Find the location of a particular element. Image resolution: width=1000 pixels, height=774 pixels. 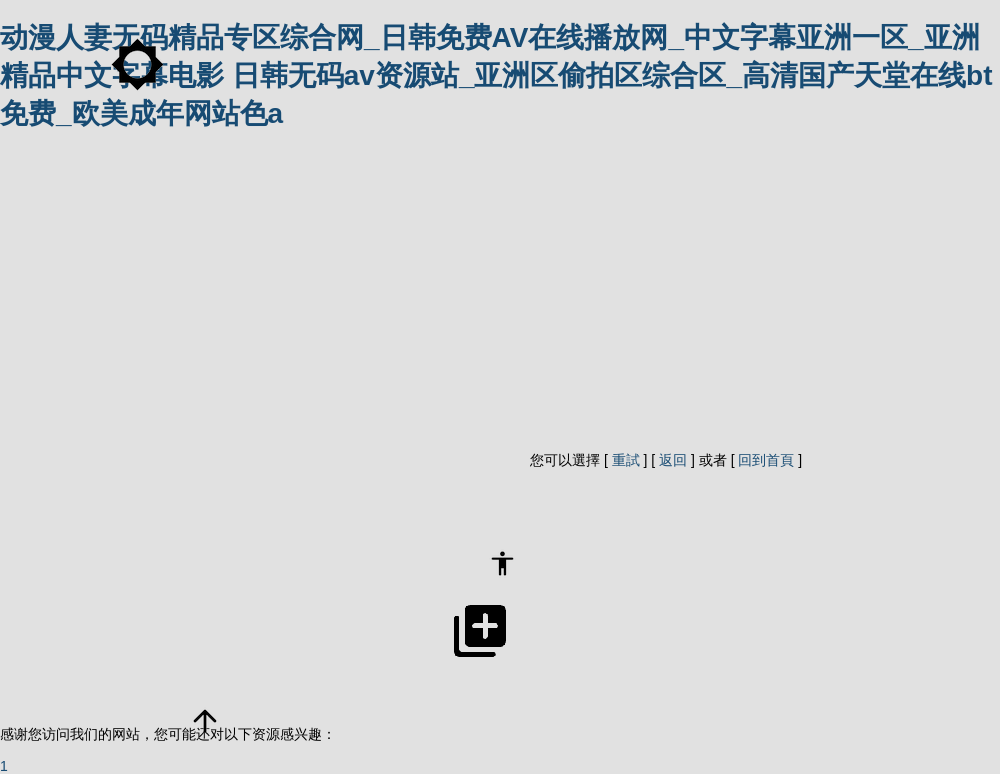

adjust screen brightness to a lower setting is located at coordinates (137, 64).